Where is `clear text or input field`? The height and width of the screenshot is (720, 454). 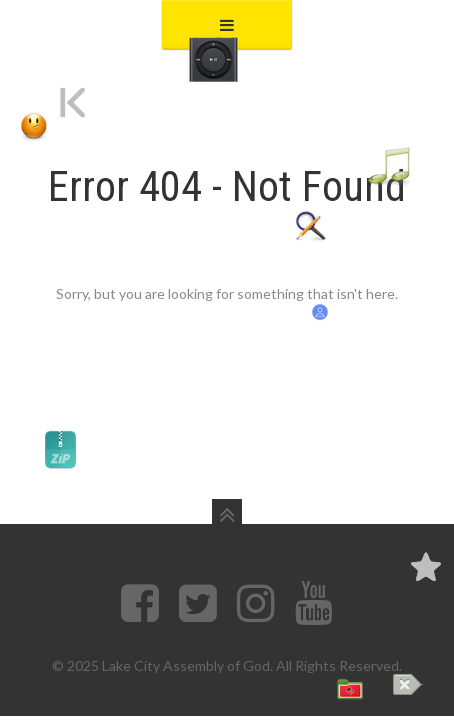 clear text or input field is located at coordinates (409, 684).